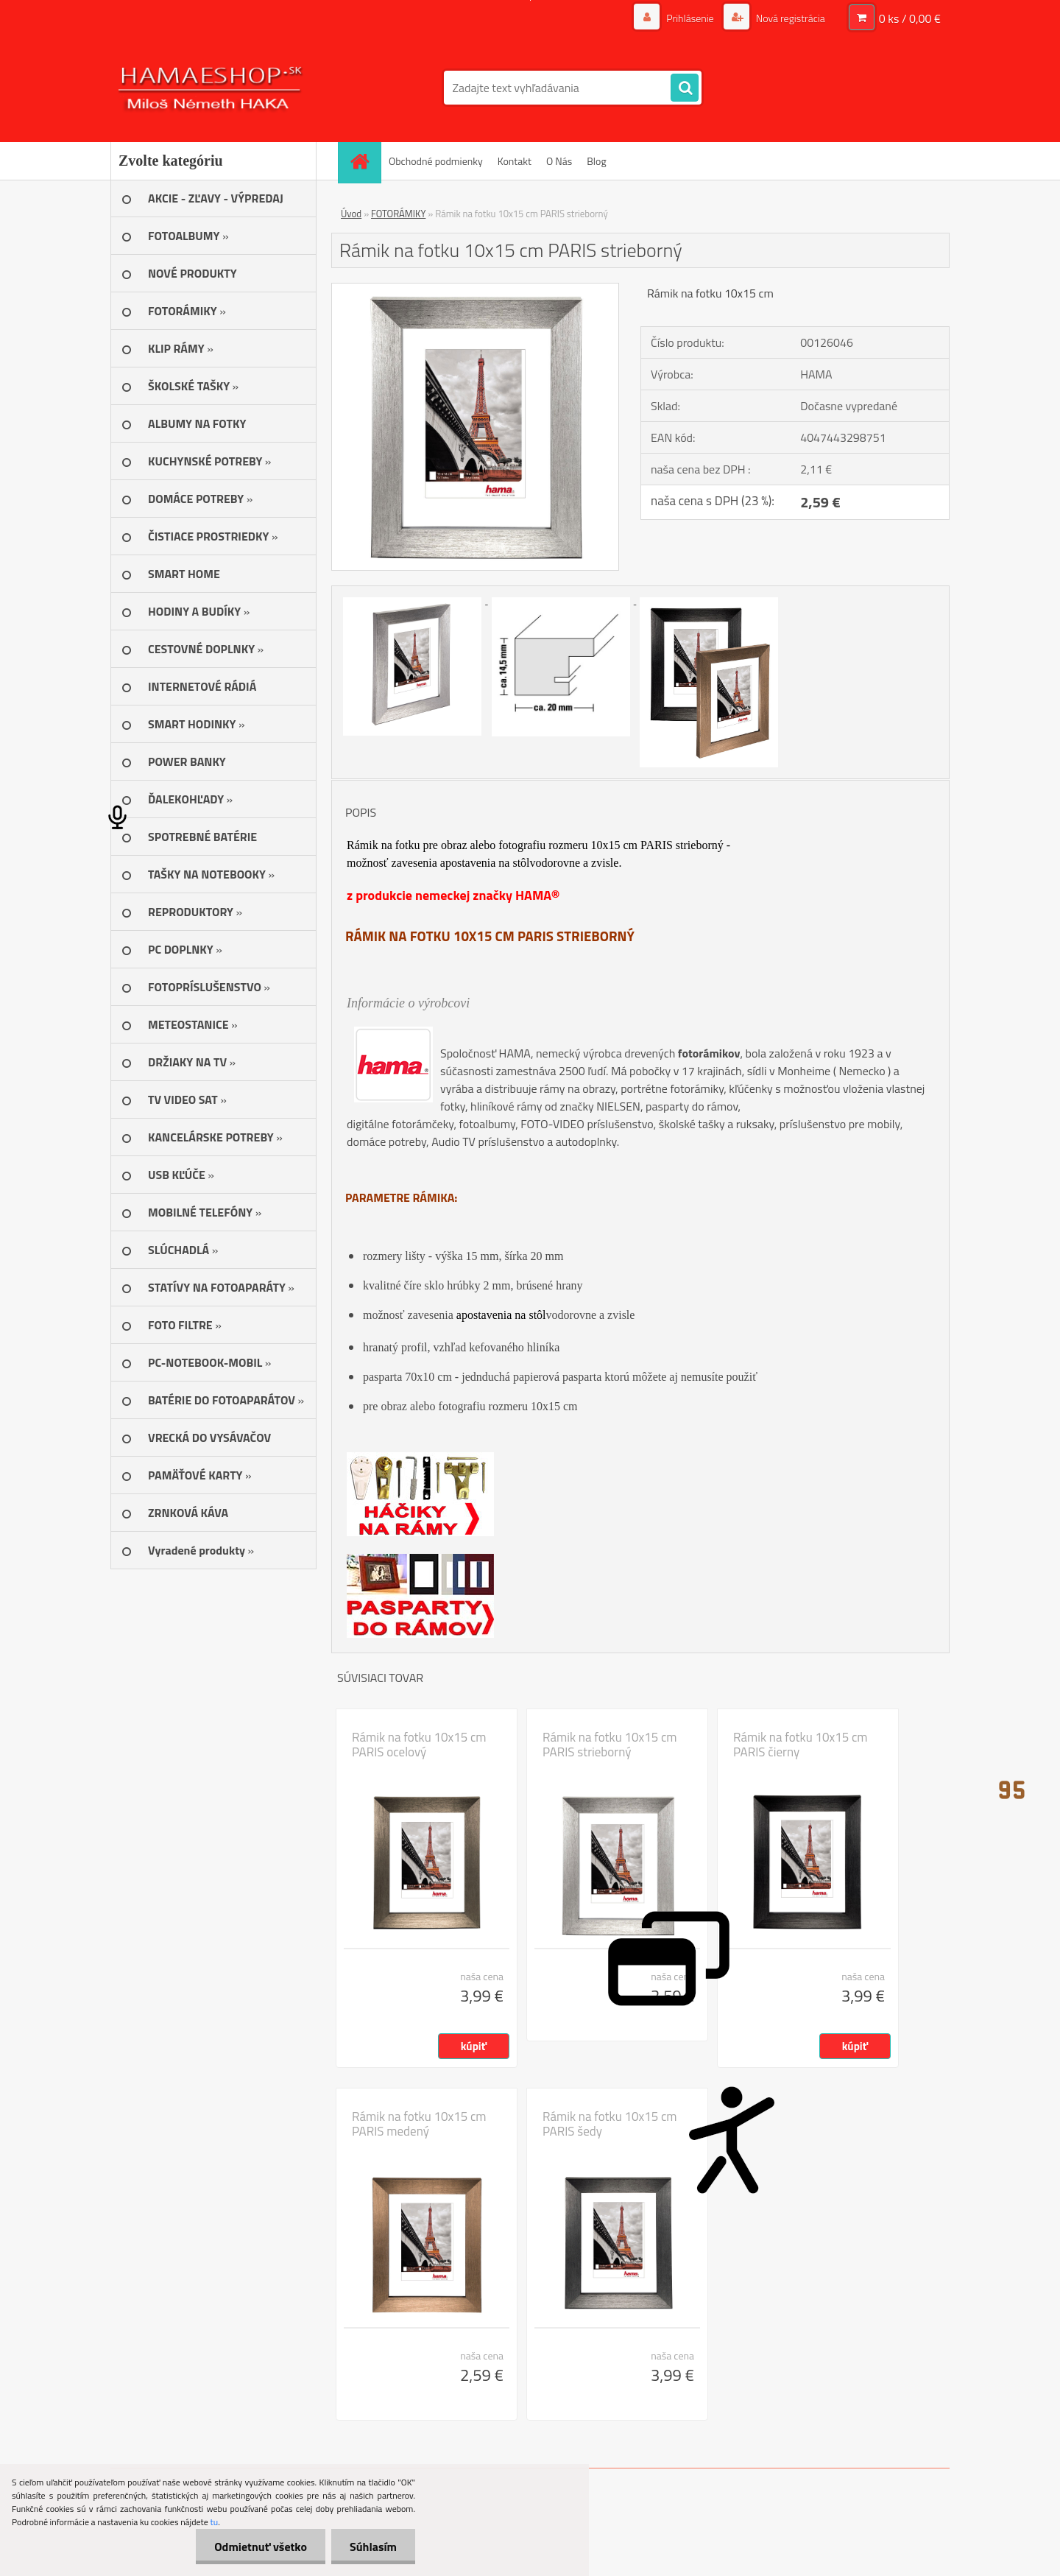  I want to click on indicates item number 95 in a list or sequence, so click(1011, 1790).